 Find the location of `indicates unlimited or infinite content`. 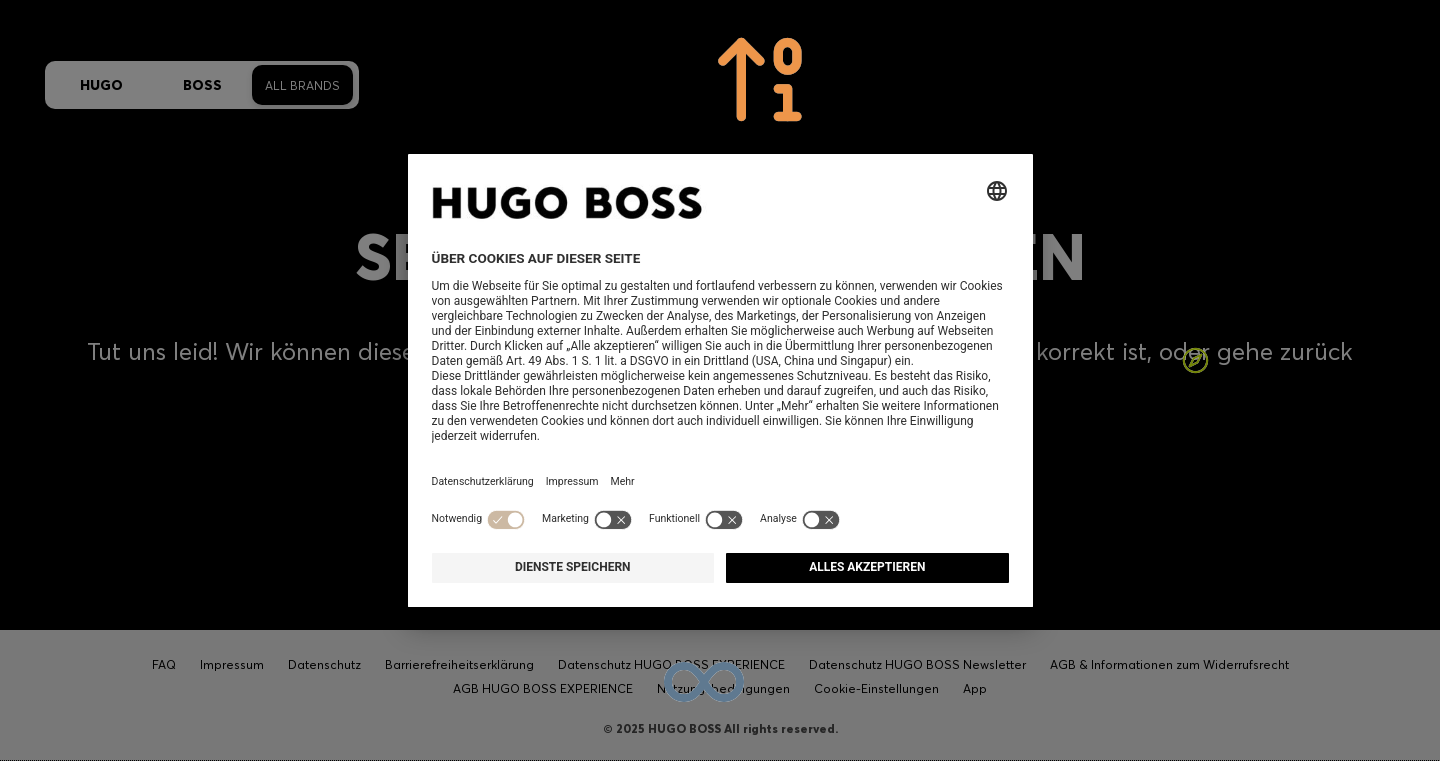

indicates unlimited or infinite content is located at coordinates (704, 682).